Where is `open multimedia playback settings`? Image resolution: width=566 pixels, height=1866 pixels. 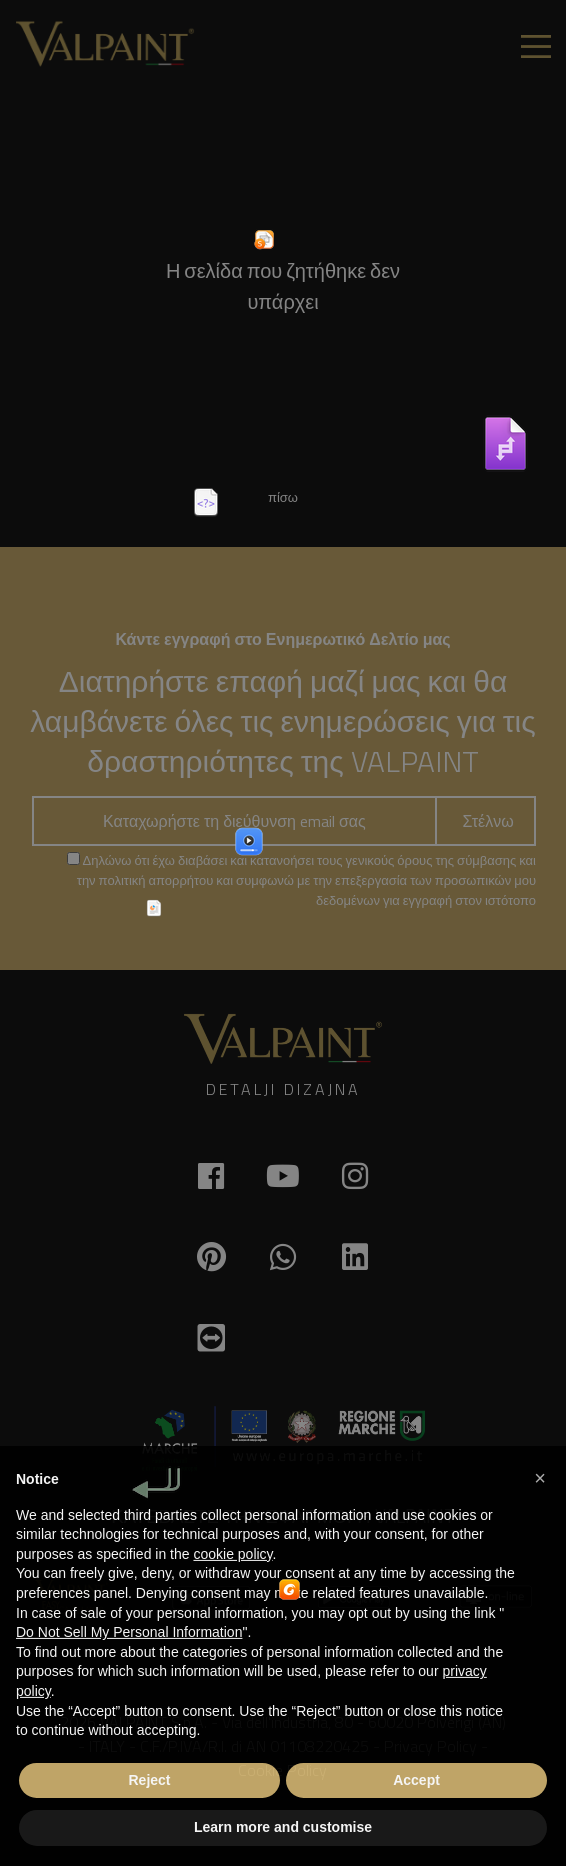
open multimedia playback settings is located at coordinates (249, 842).